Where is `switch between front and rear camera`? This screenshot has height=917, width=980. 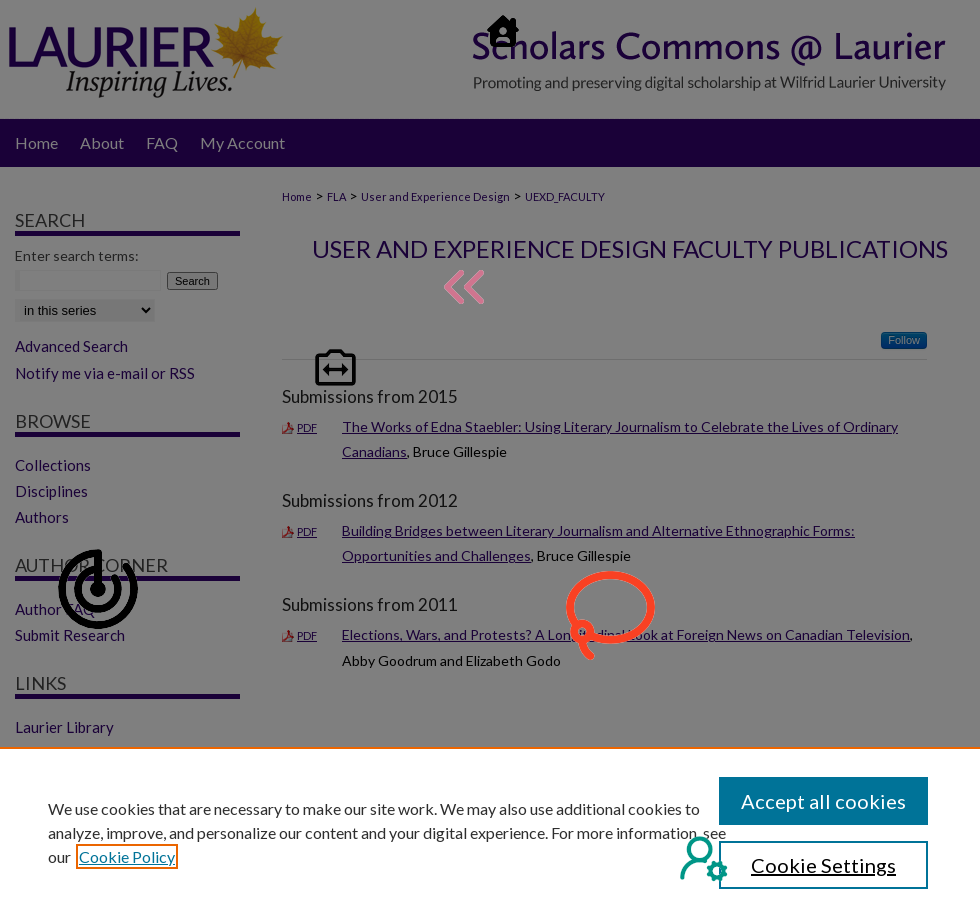
switch between front and rear camera is located at coordinates (335, 369).